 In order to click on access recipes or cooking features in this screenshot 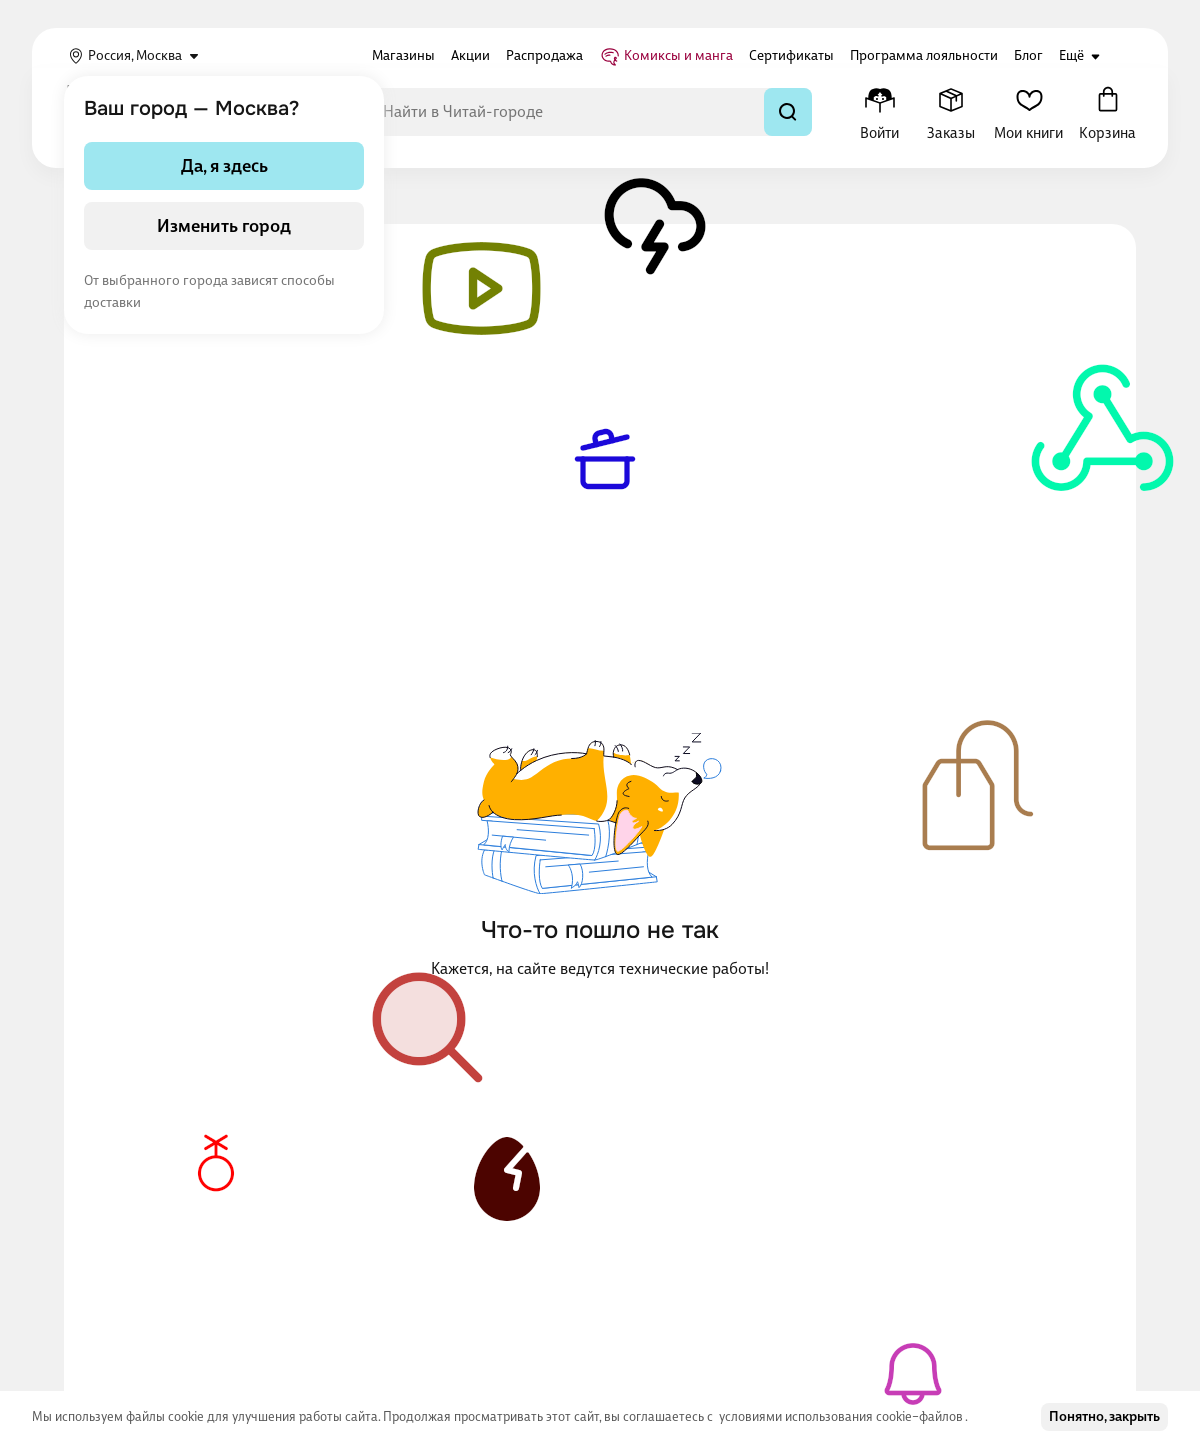, I will do `click(605, 459)`.